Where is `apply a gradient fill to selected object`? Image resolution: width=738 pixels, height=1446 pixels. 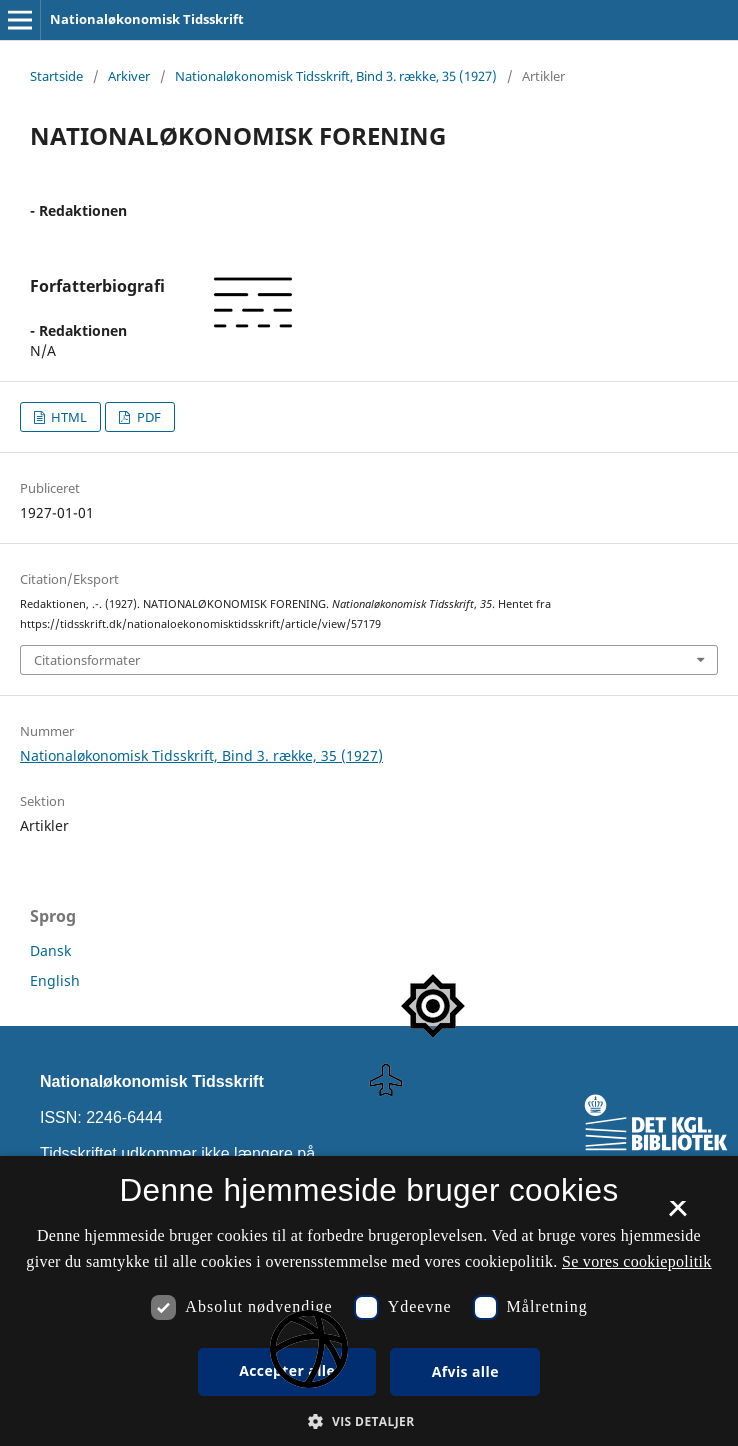
apply a gradient fill to selected object is located at coordinates (253, 304).